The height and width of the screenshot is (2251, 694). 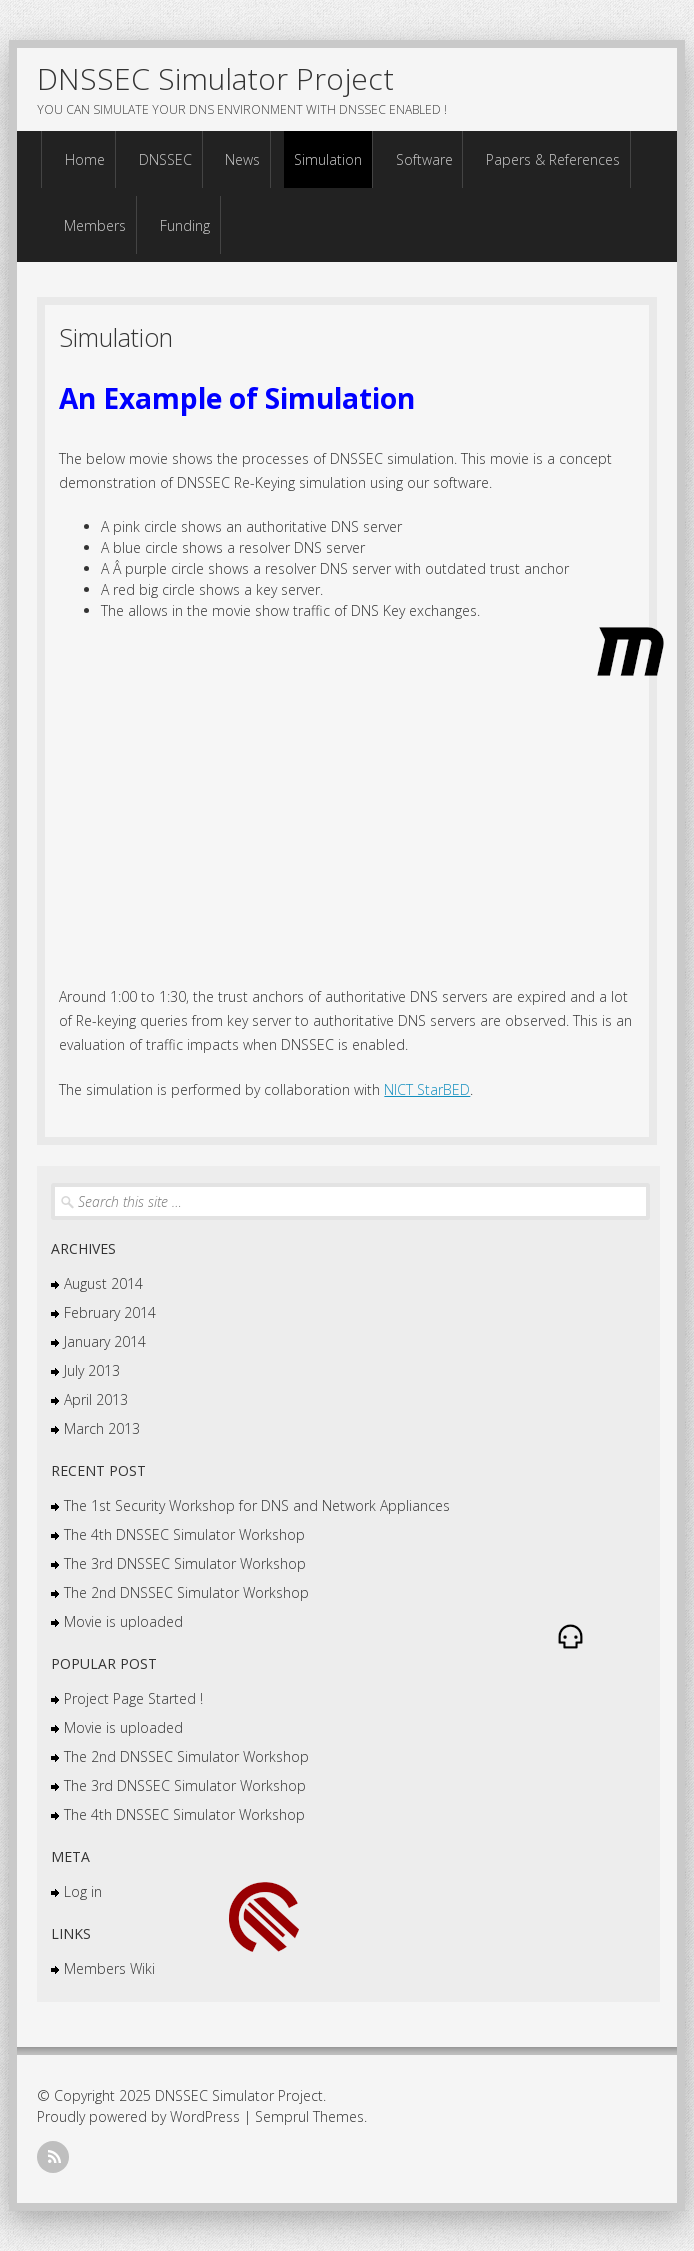 I want to click on indicates dangerous or hazardous content, so click(x=570, y=1636).